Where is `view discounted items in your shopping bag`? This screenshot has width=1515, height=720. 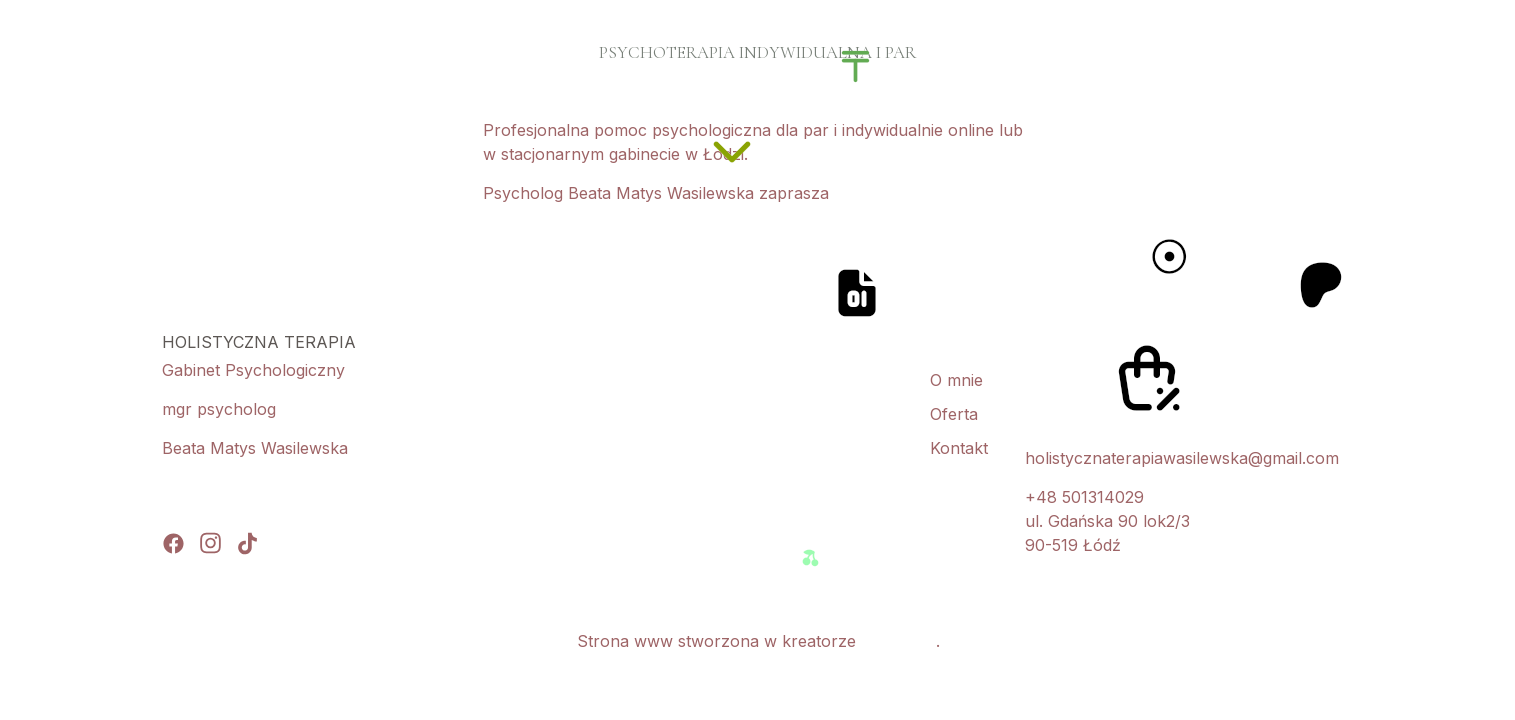 view discounted items in your shopping bag is located at coordinates (1147, 378).